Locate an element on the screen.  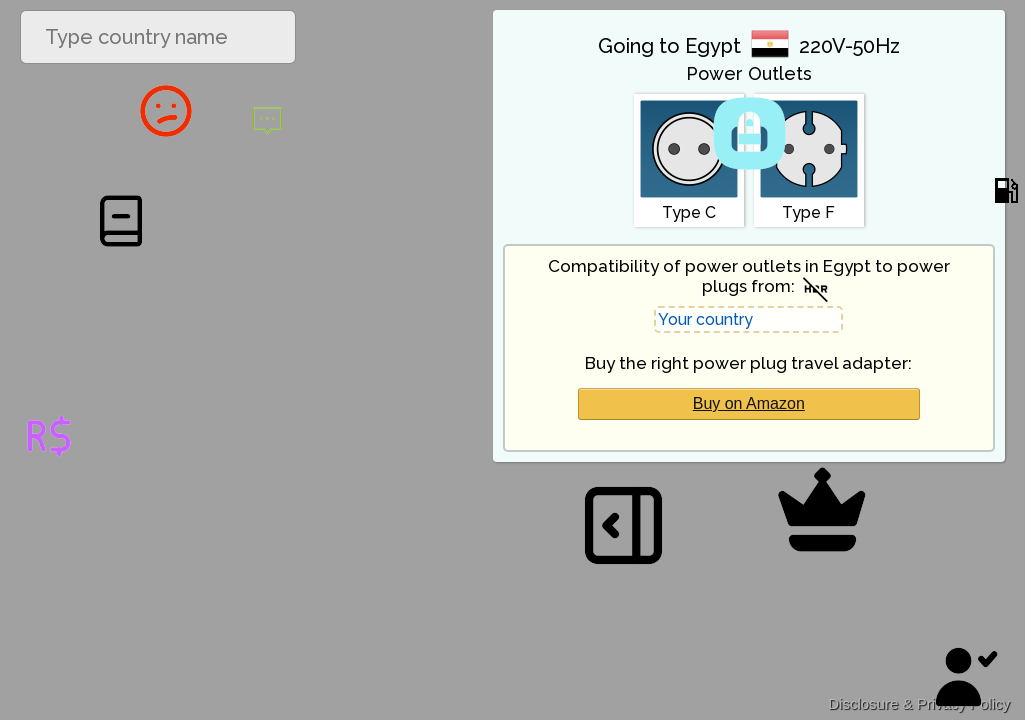
disable HDR mode in camera settings is located at coordinates (816, 289).